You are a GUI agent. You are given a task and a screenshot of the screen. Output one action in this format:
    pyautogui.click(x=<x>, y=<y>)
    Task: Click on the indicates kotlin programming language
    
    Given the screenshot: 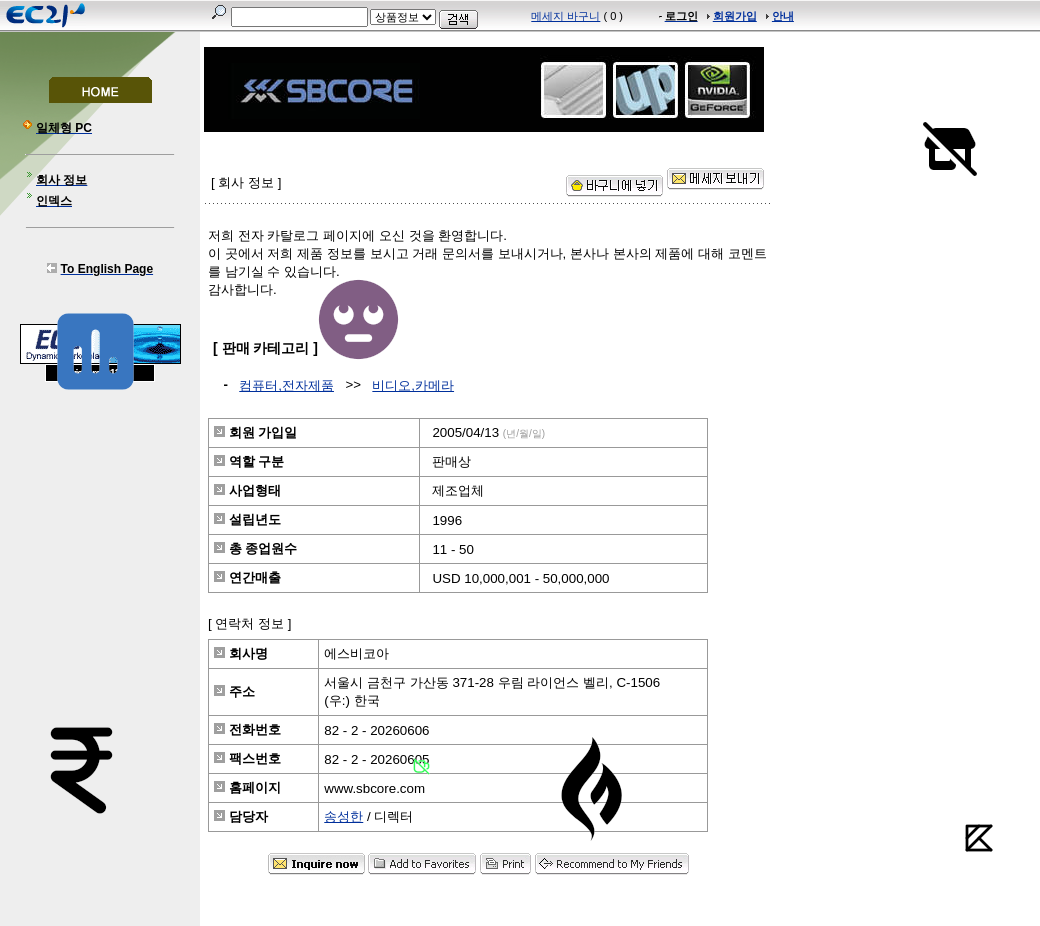 What is the action you would take?
    pyautogui.click(x=979, y=838)
    